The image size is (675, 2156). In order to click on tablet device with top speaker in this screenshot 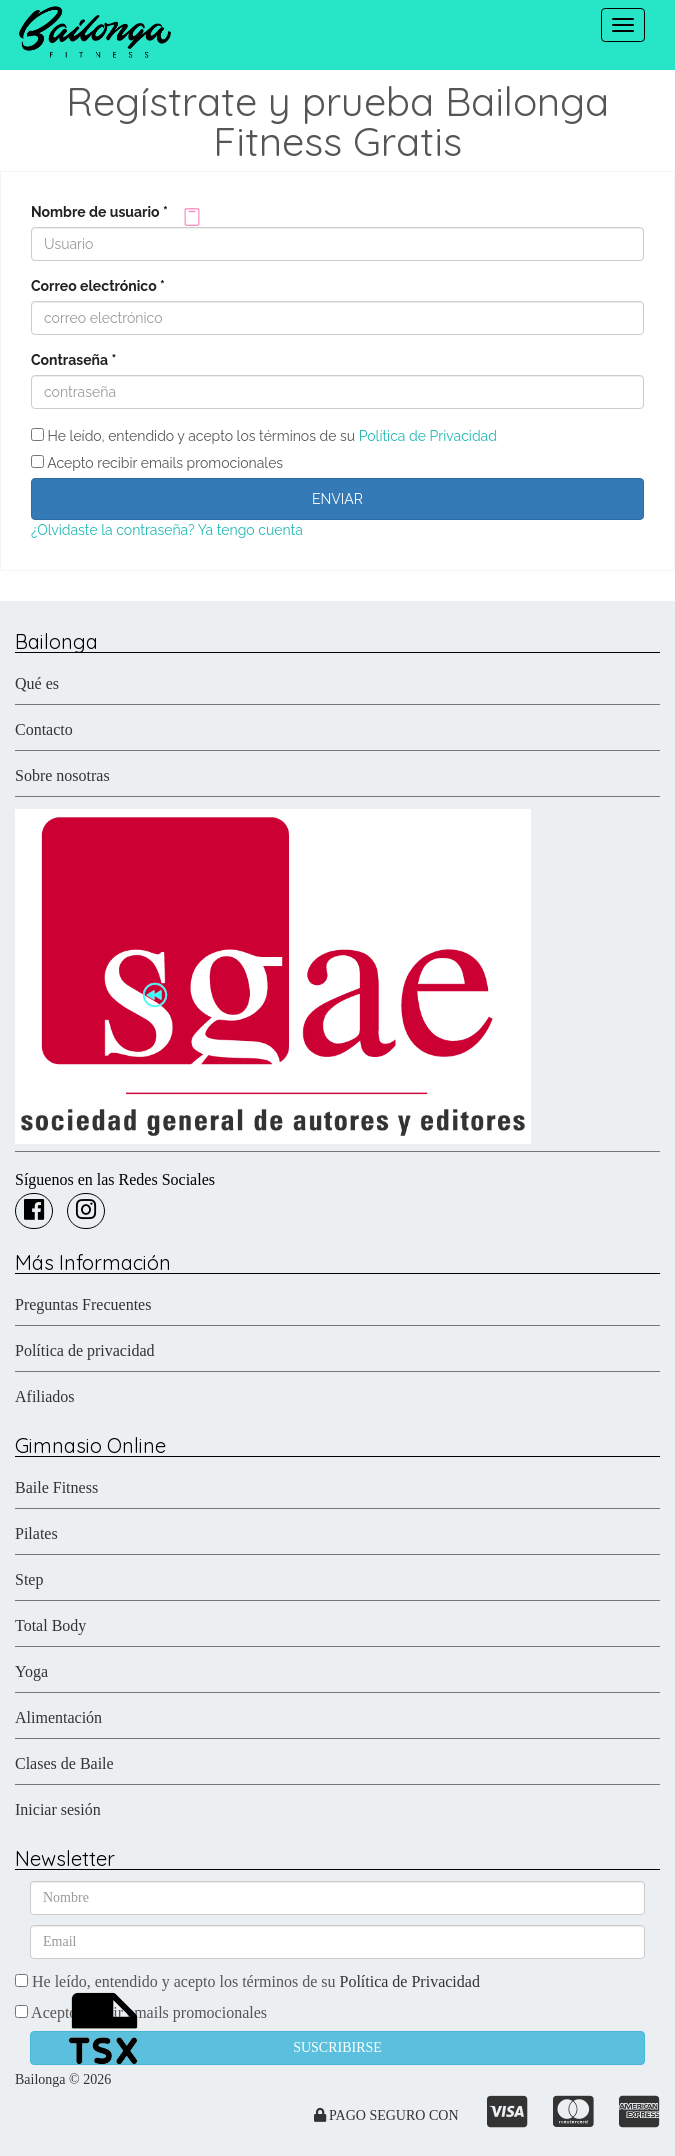, I will do `click(192, 217)`.